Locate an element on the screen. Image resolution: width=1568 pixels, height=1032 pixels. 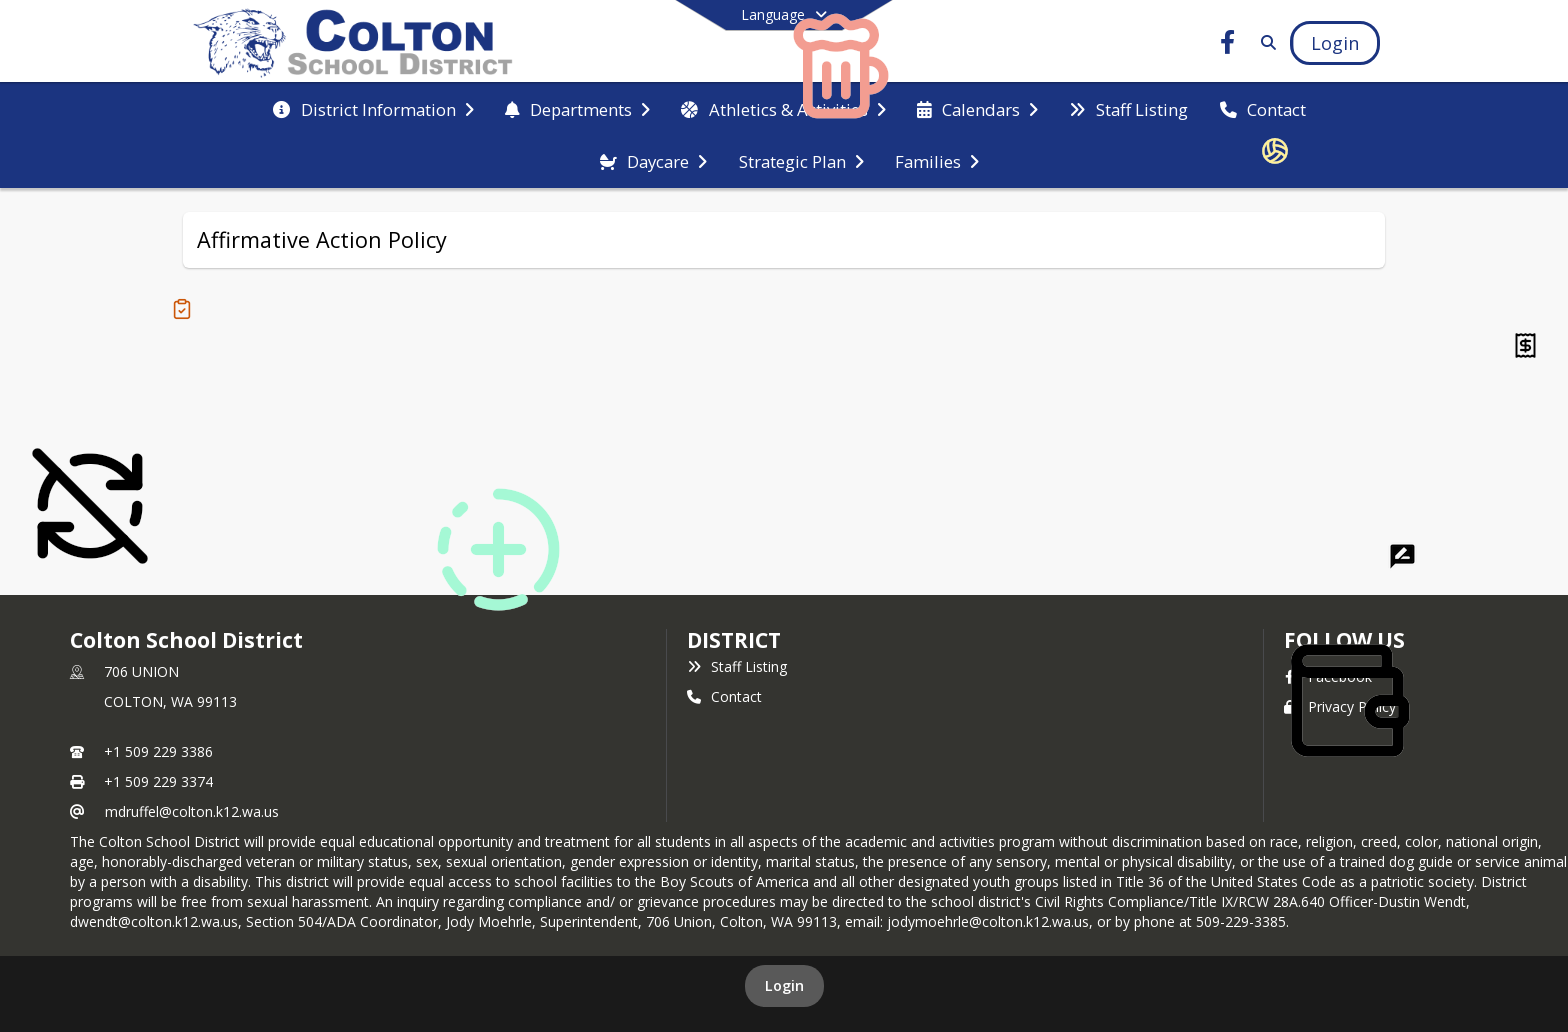
access your digital wallet is located at coordinates (1347, 700).